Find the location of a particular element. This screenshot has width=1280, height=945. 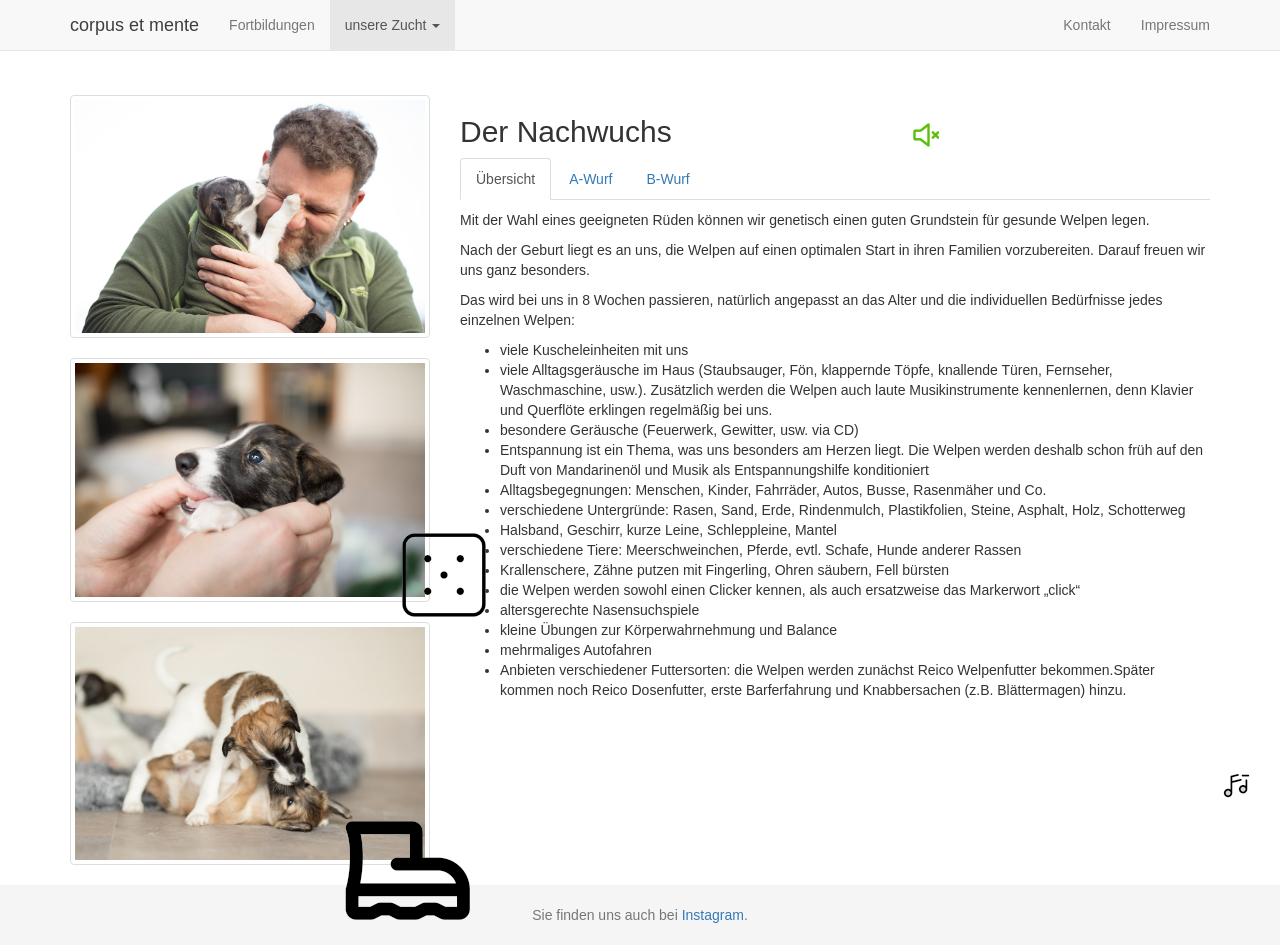

mute audio is located at coordinates (925, 135).